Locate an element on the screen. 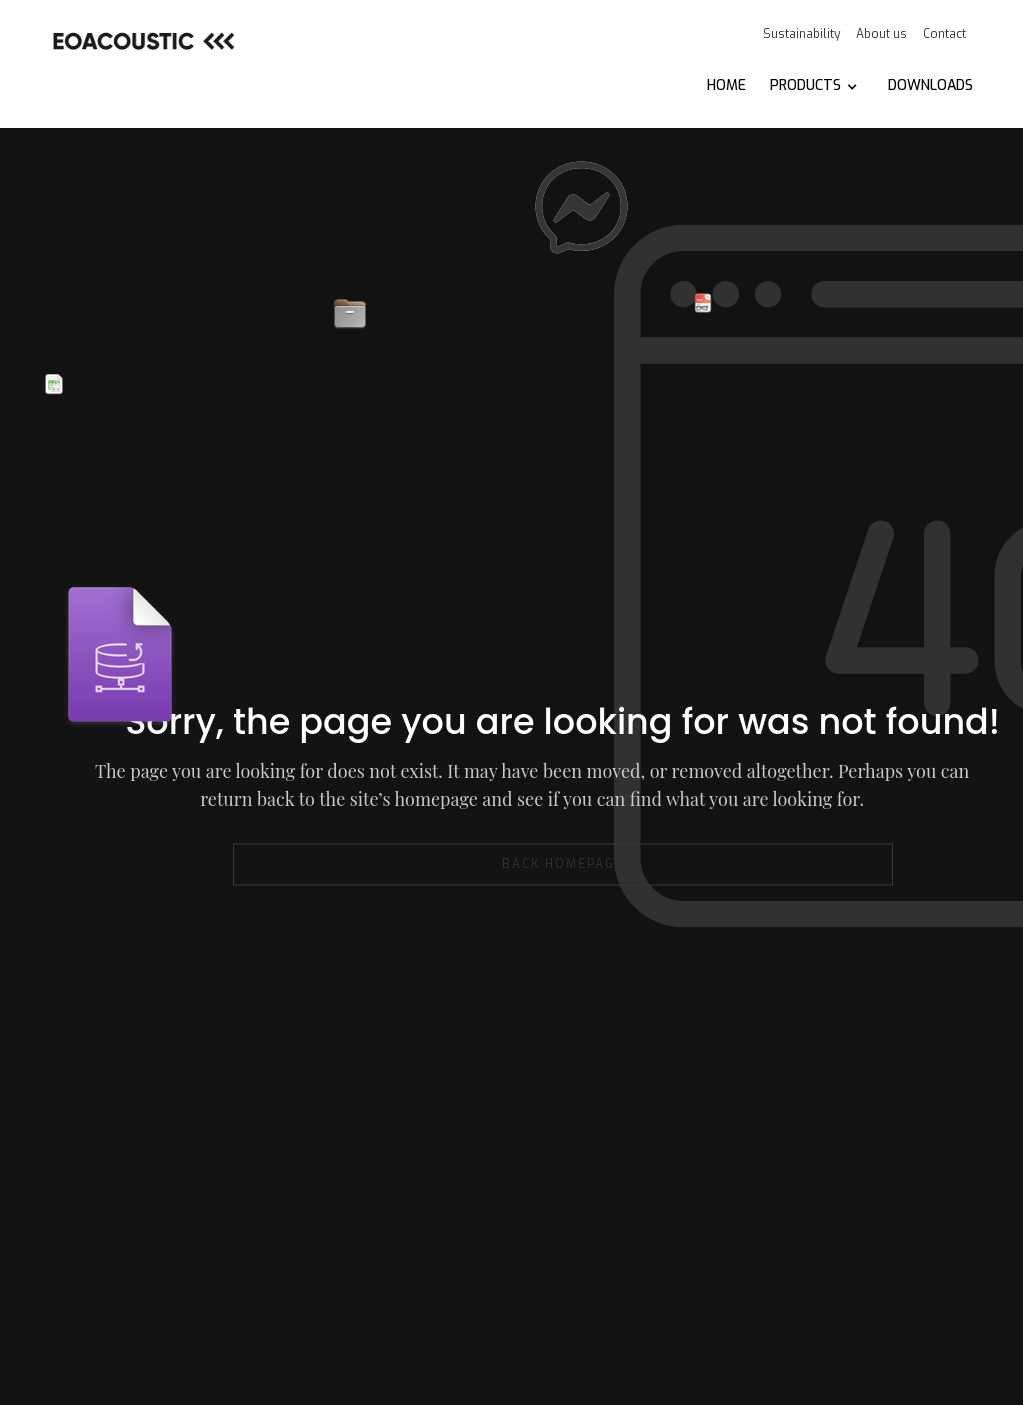 The width and height of the screenshot is (1023, 1405). open a spreadsheet file is located at coordinates (54, 384).